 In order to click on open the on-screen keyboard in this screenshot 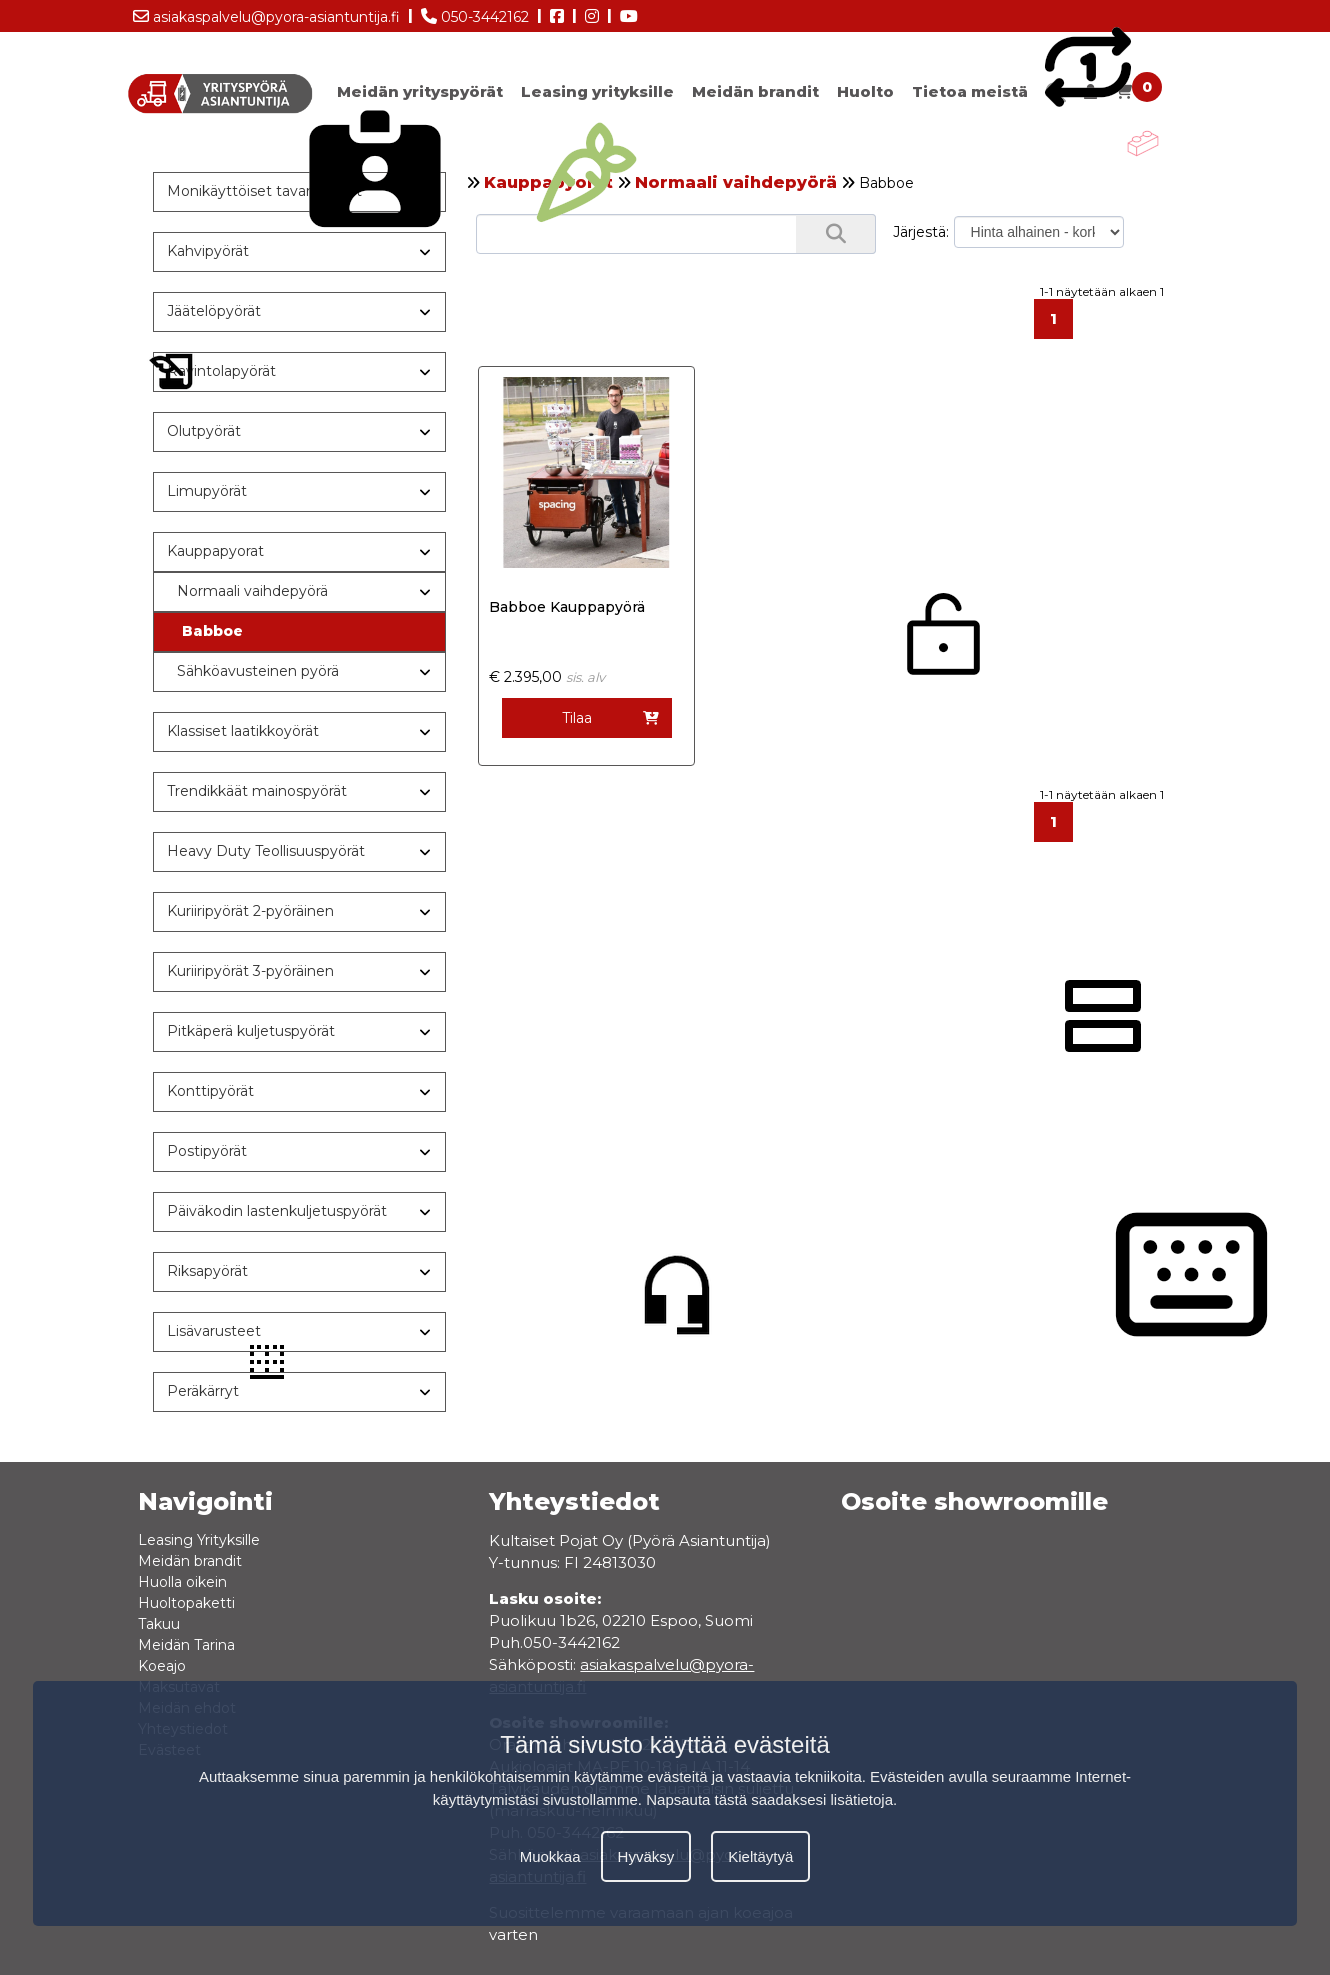, I will do `click(1191, 1274)`.